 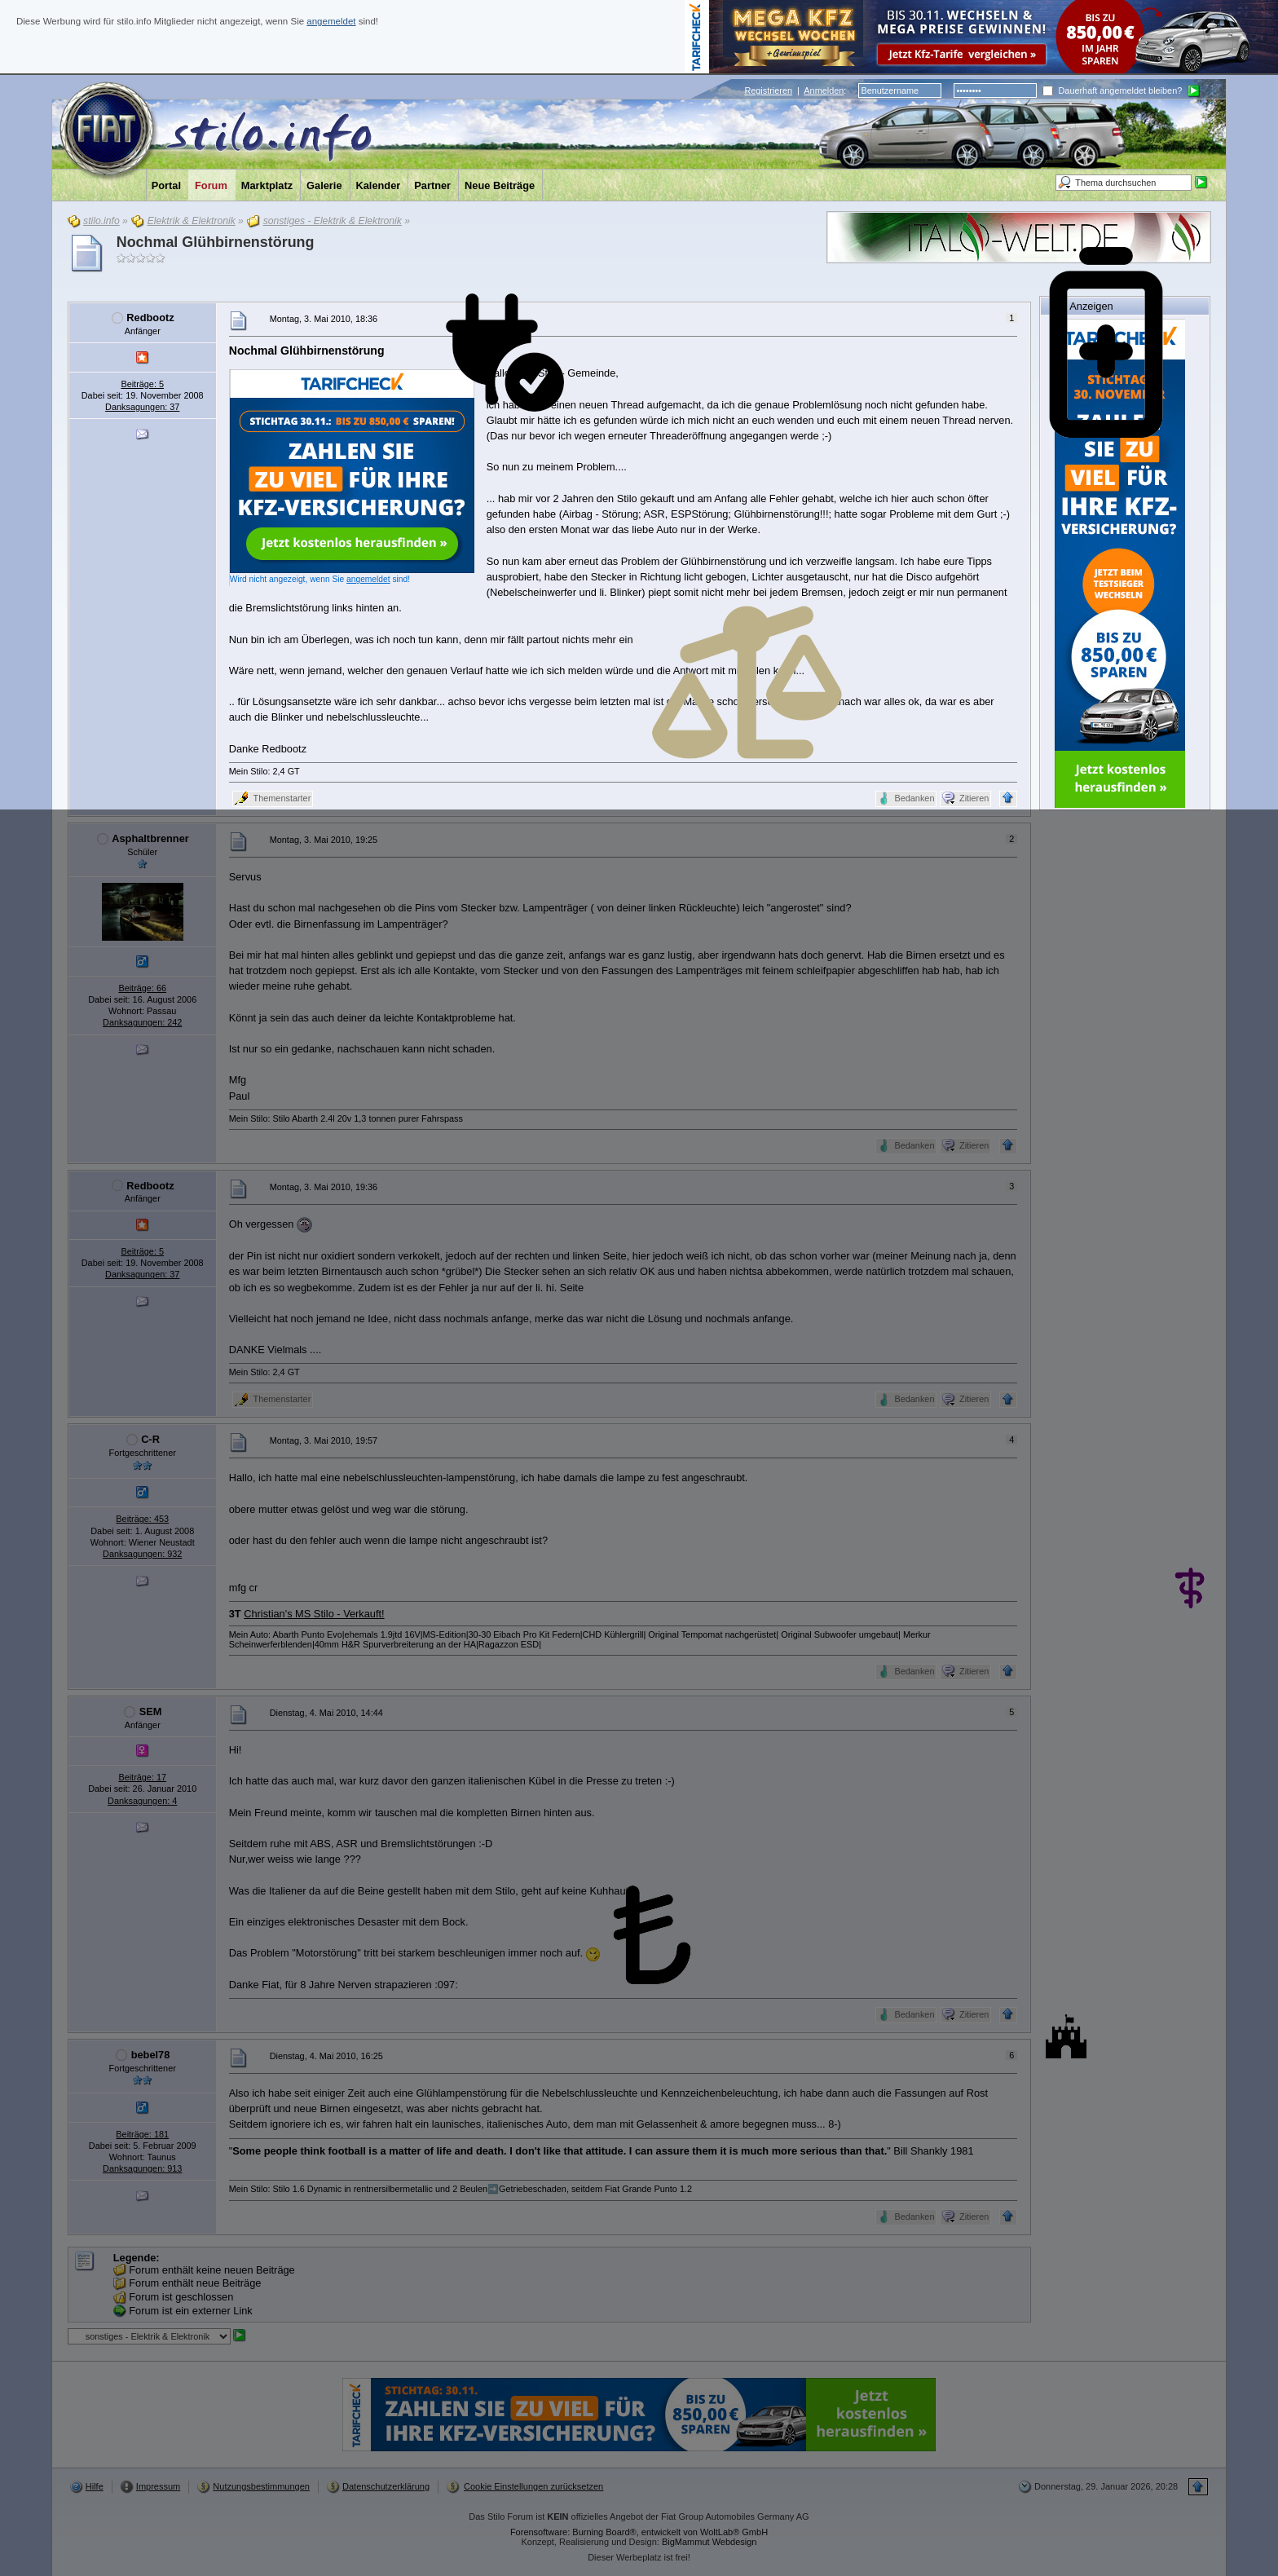 What do you see at coordinates (1191, 1588) in the screenshot?
I see `access medical or healthcare services` at bounding box center [1191, 1588].